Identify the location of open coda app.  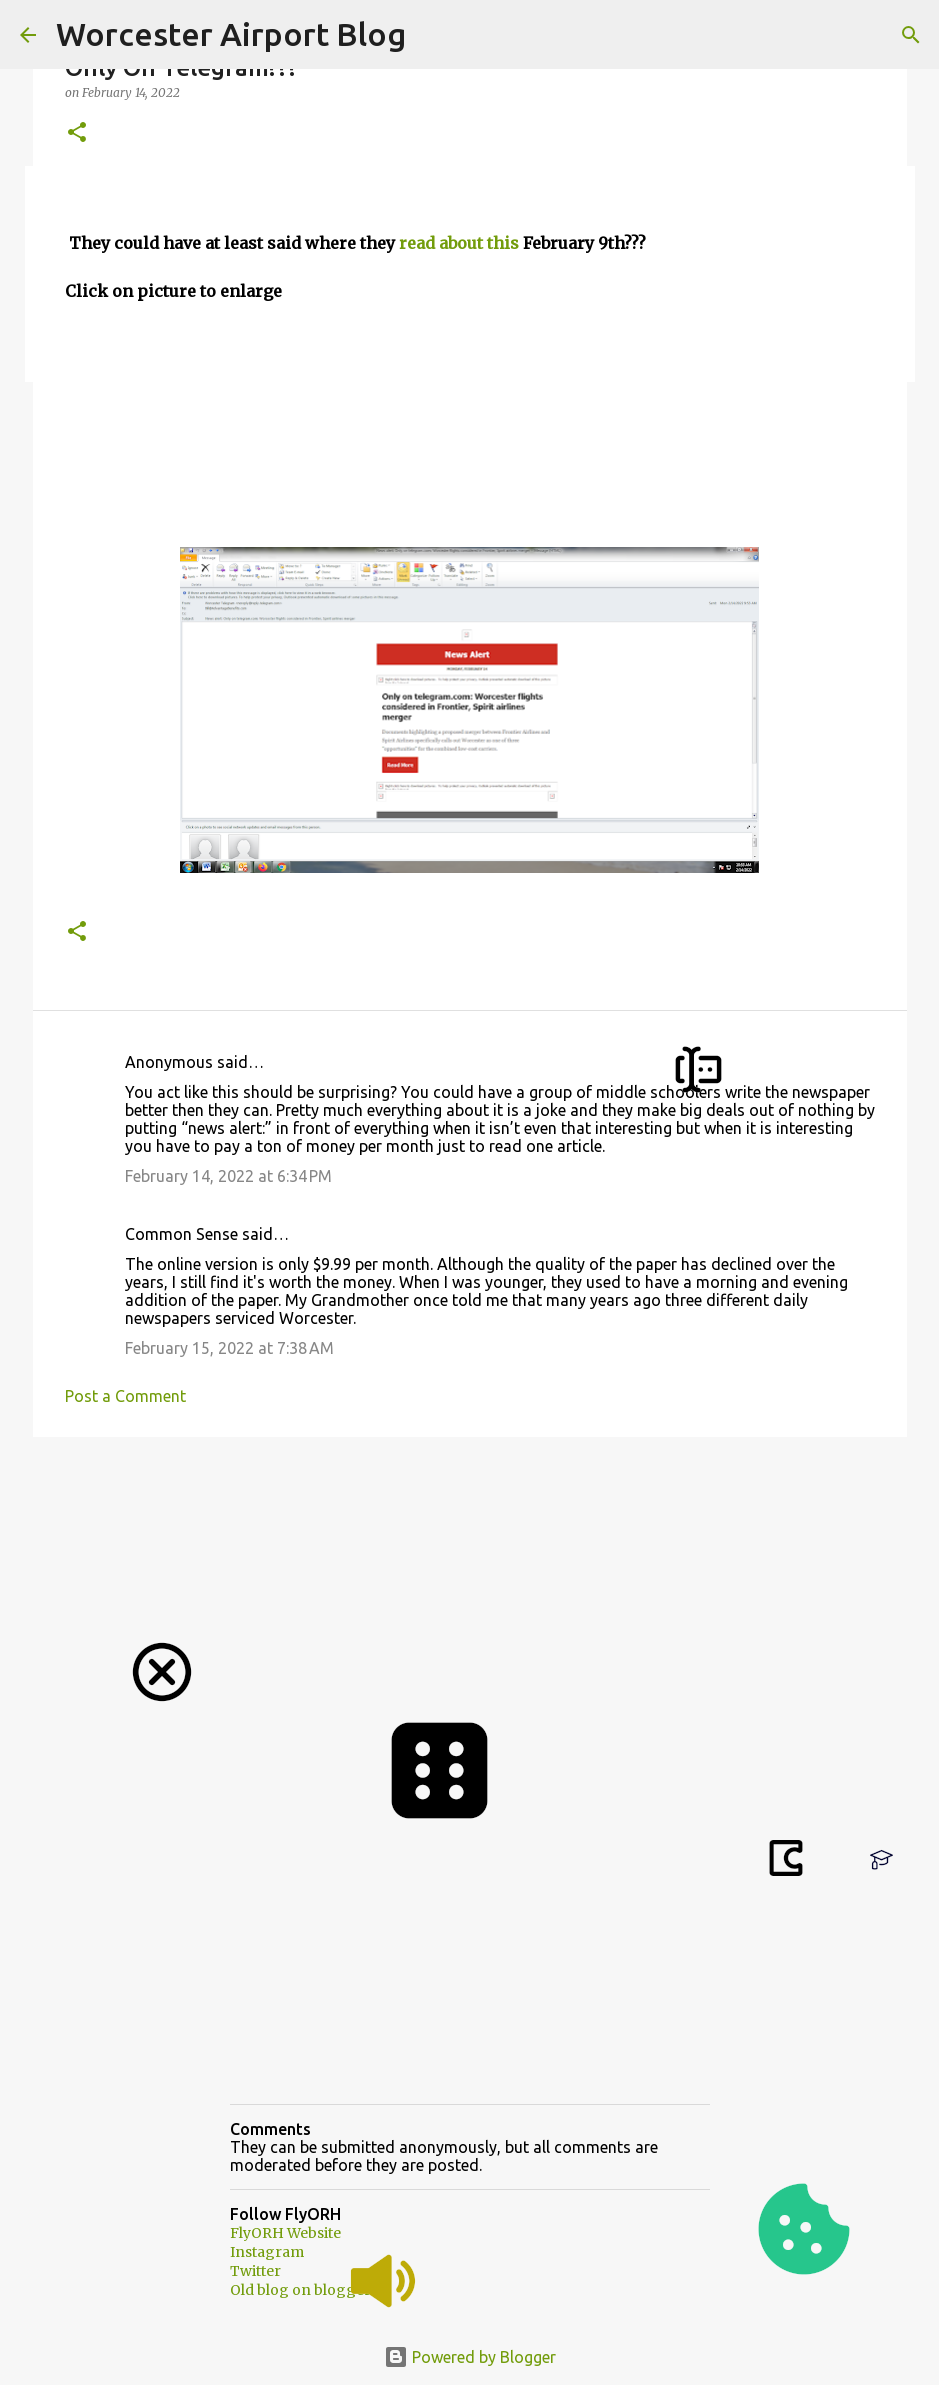
(786, 1858).